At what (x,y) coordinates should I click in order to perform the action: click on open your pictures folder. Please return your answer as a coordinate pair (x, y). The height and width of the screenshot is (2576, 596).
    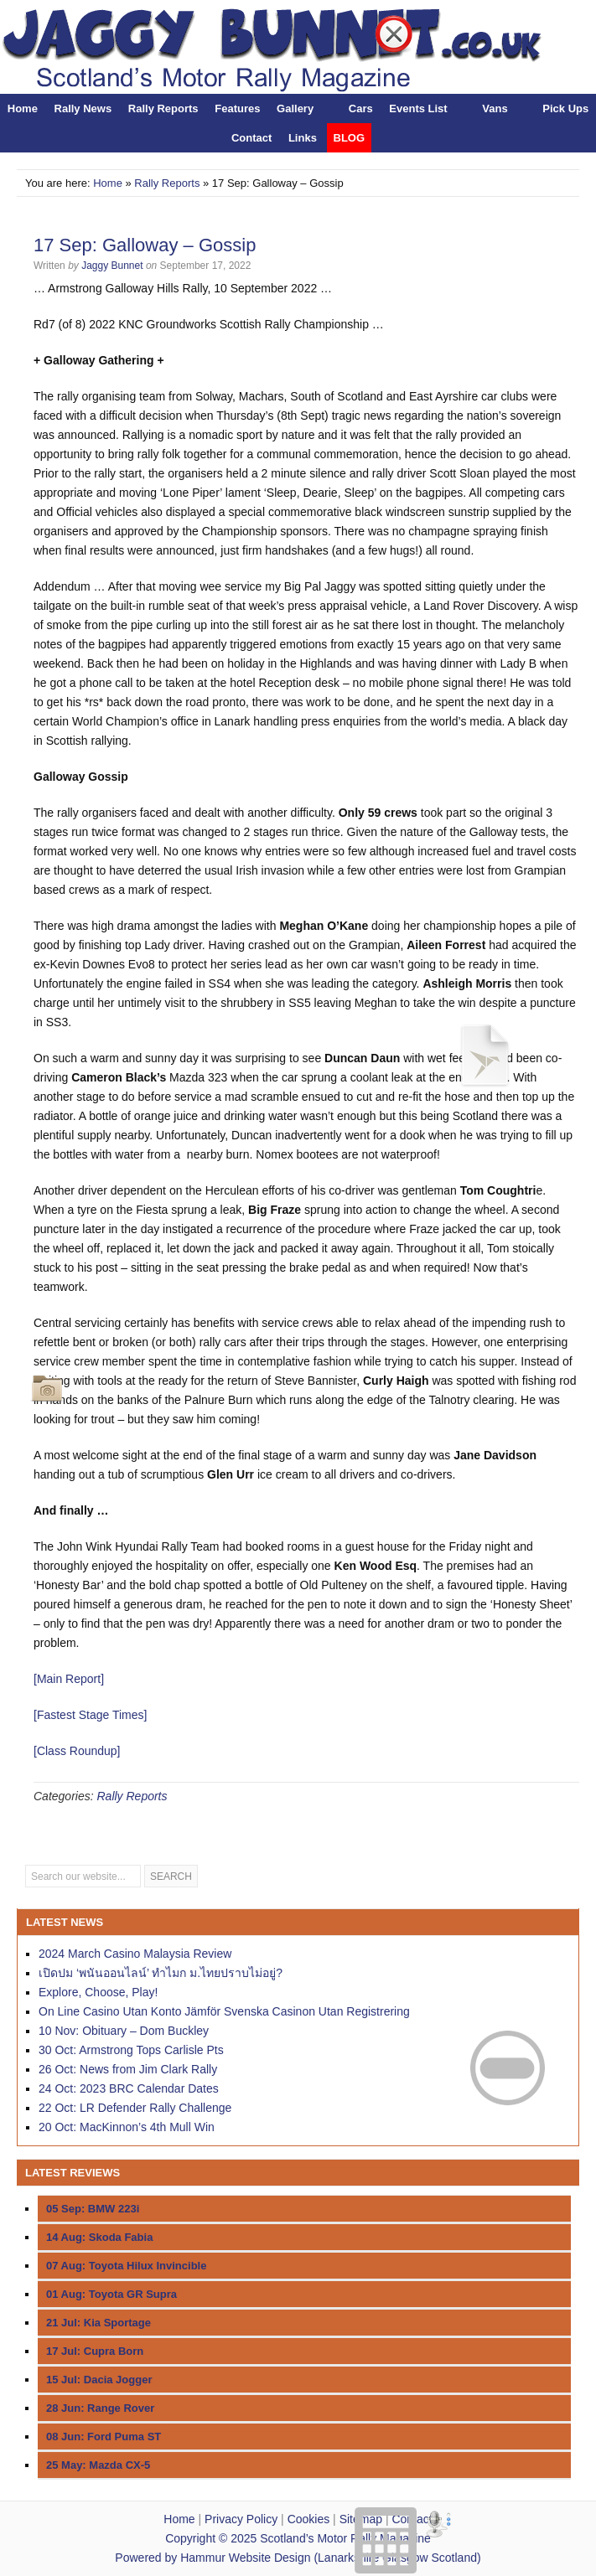
    Looking at the image, I should click on (47, 1390).